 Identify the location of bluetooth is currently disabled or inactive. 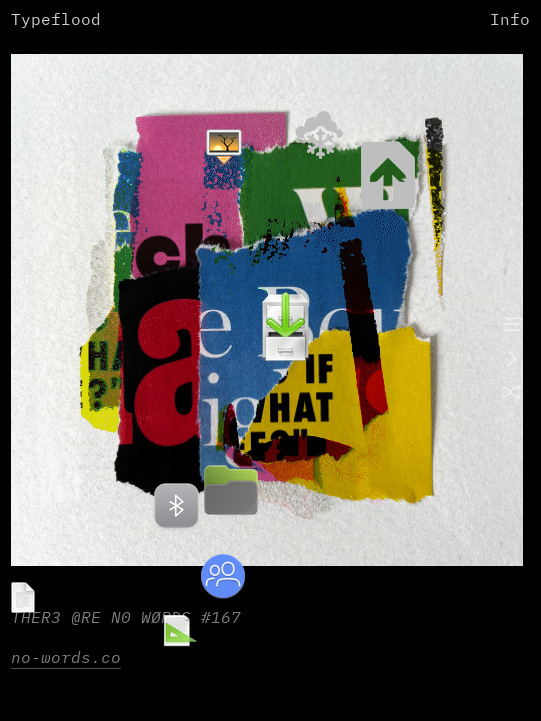
(176, 506).